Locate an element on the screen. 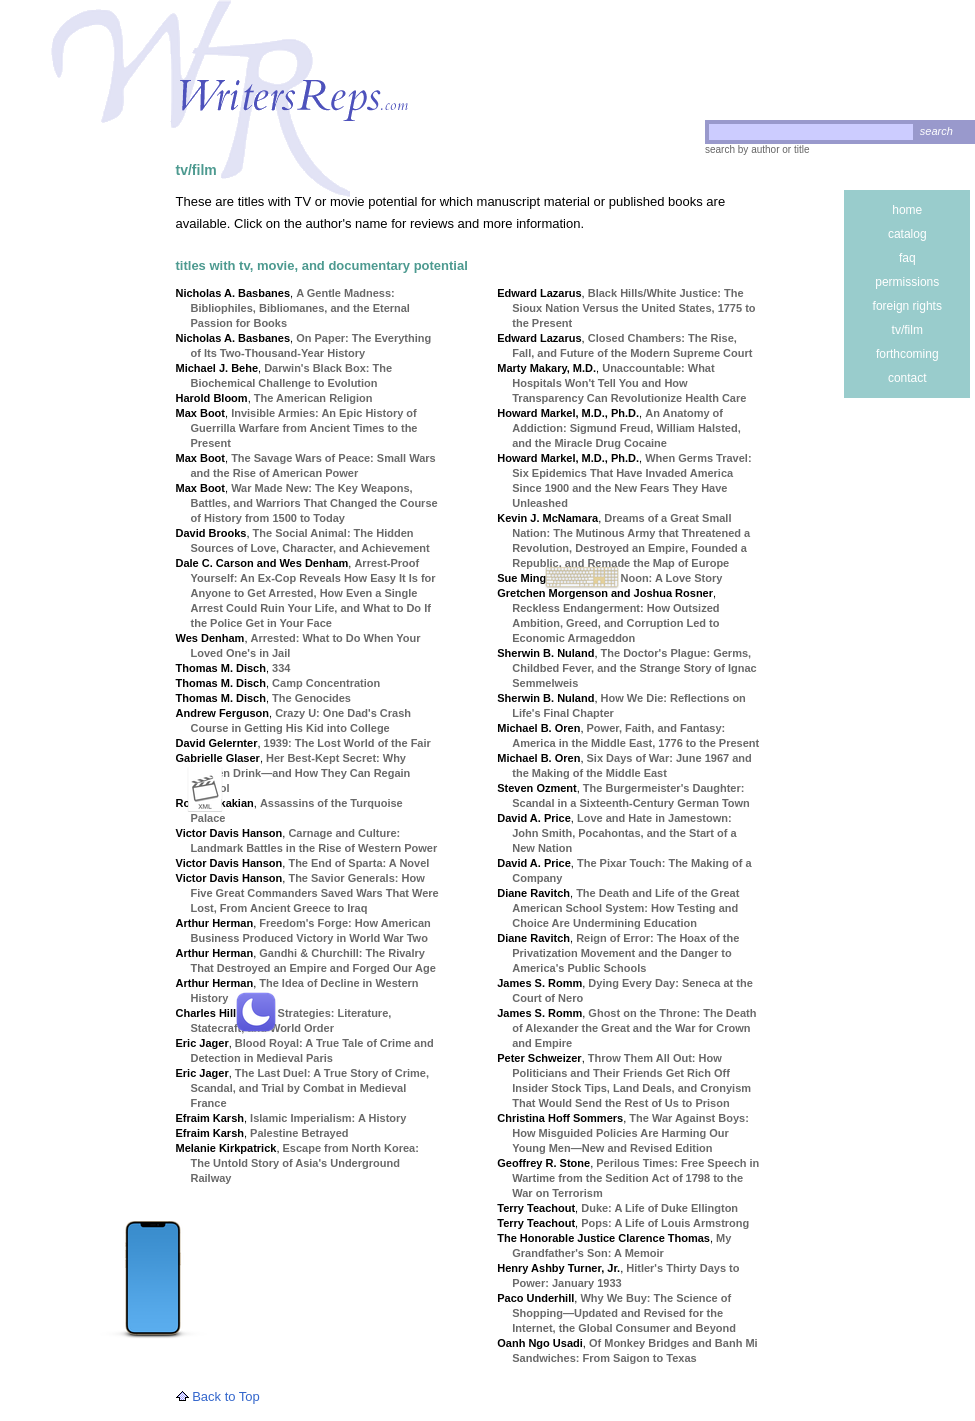 This screenshot has width=975, height=1421. bluetooth keyboard connected (yellow variant) is located at coordinates (582, 577).